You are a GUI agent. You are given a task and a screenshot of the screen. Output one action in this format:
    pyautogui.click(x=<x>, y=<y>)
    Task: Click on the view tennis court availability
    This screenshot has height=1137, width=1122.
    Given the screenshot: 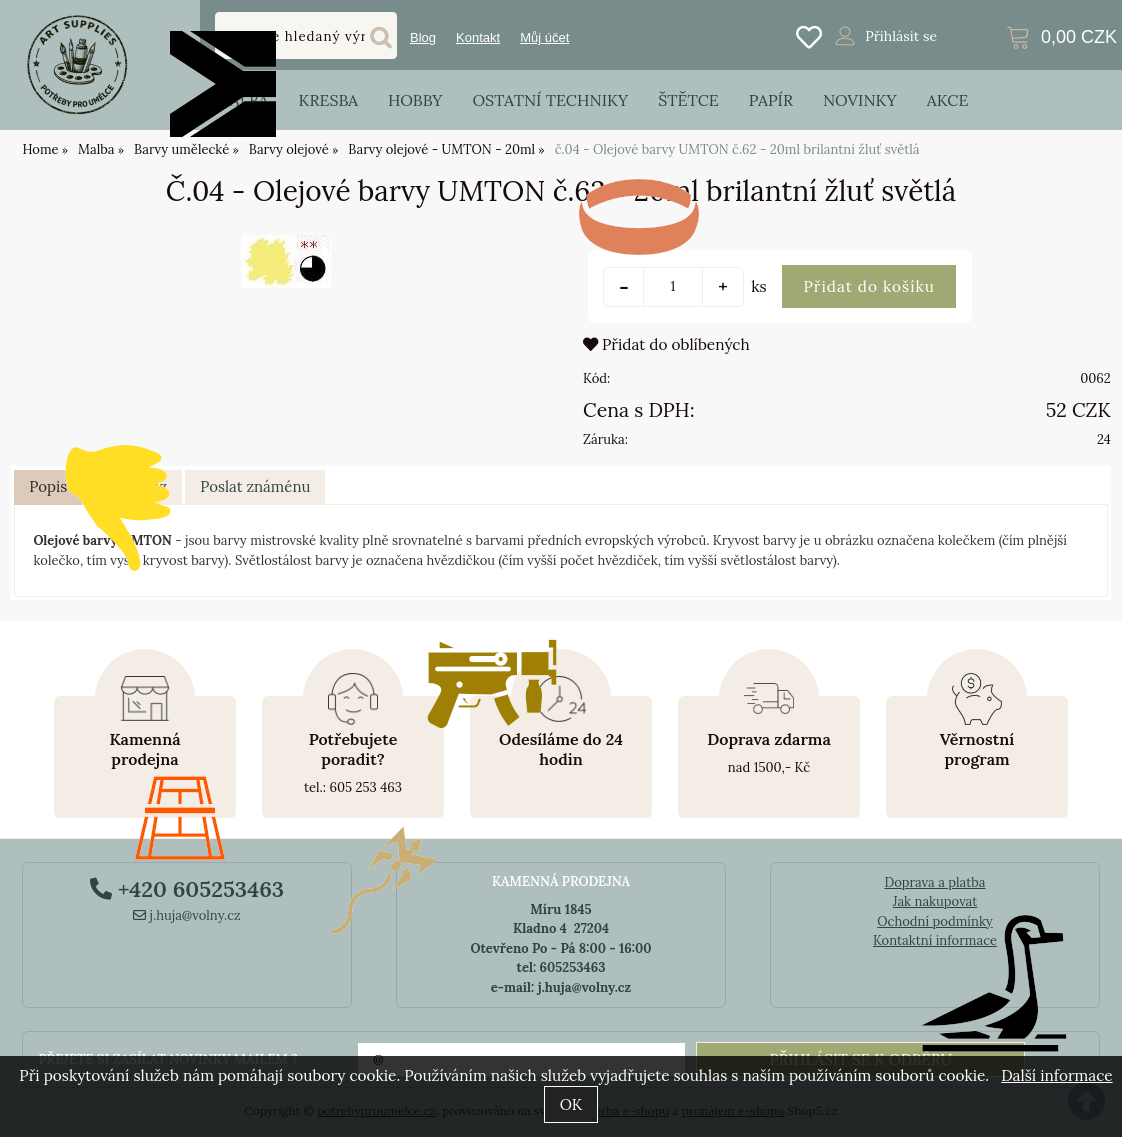 What is the action you would take?
    pyautogui.click(x=180, y=815)
    